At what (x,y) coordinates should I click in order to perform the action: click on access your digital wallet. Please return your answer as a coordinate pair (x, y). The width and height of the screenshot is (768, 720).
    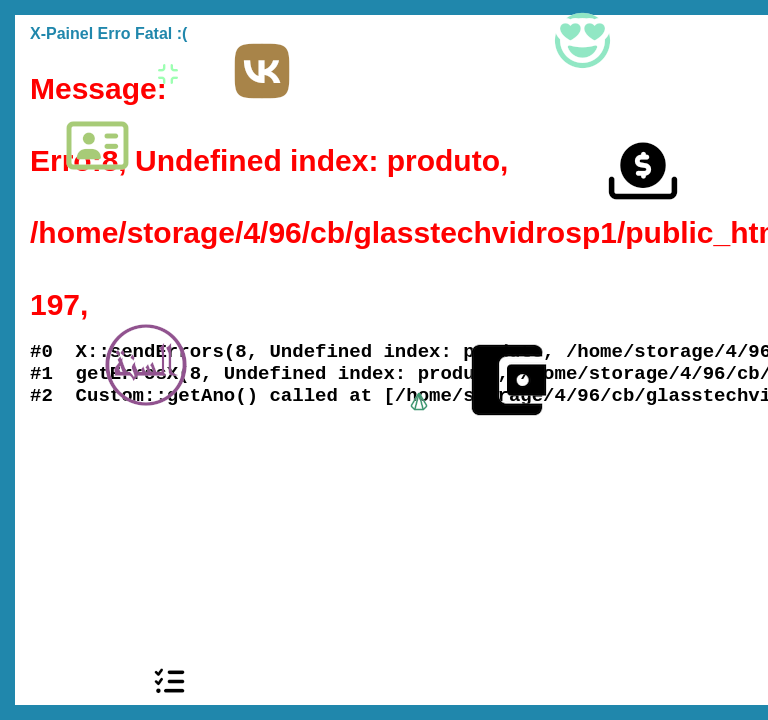
    Looking at the image, I should click on (507, 380).